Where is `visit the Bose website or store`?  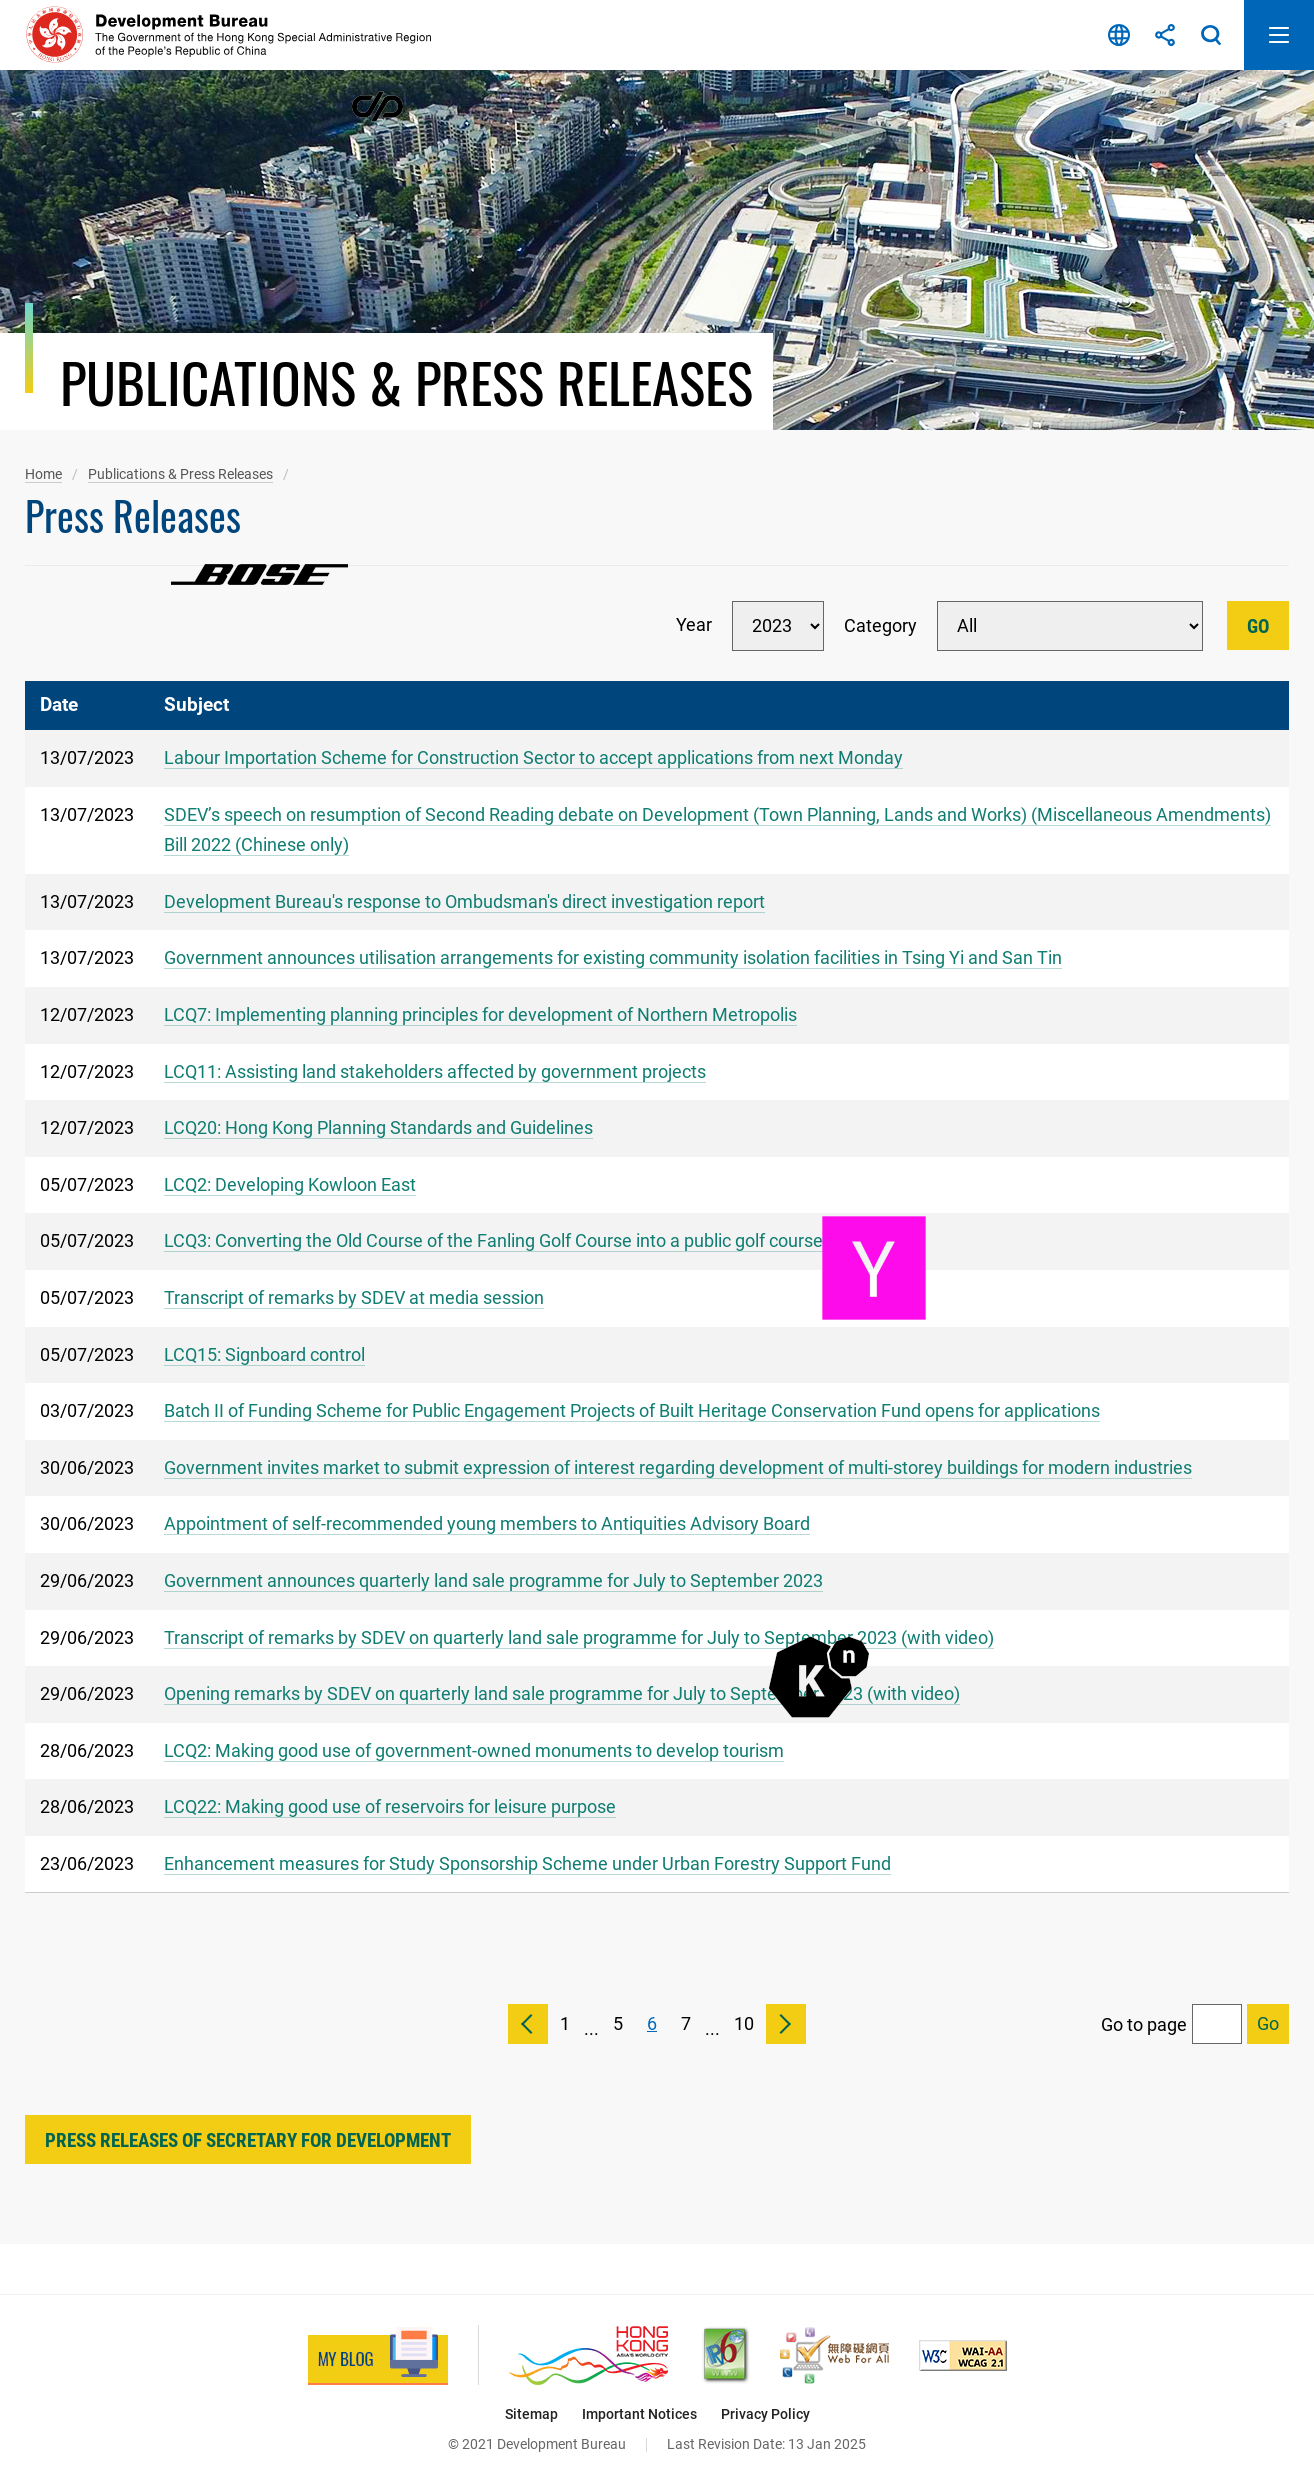
visit the Bose website or store is located at coordinates (259, 574).